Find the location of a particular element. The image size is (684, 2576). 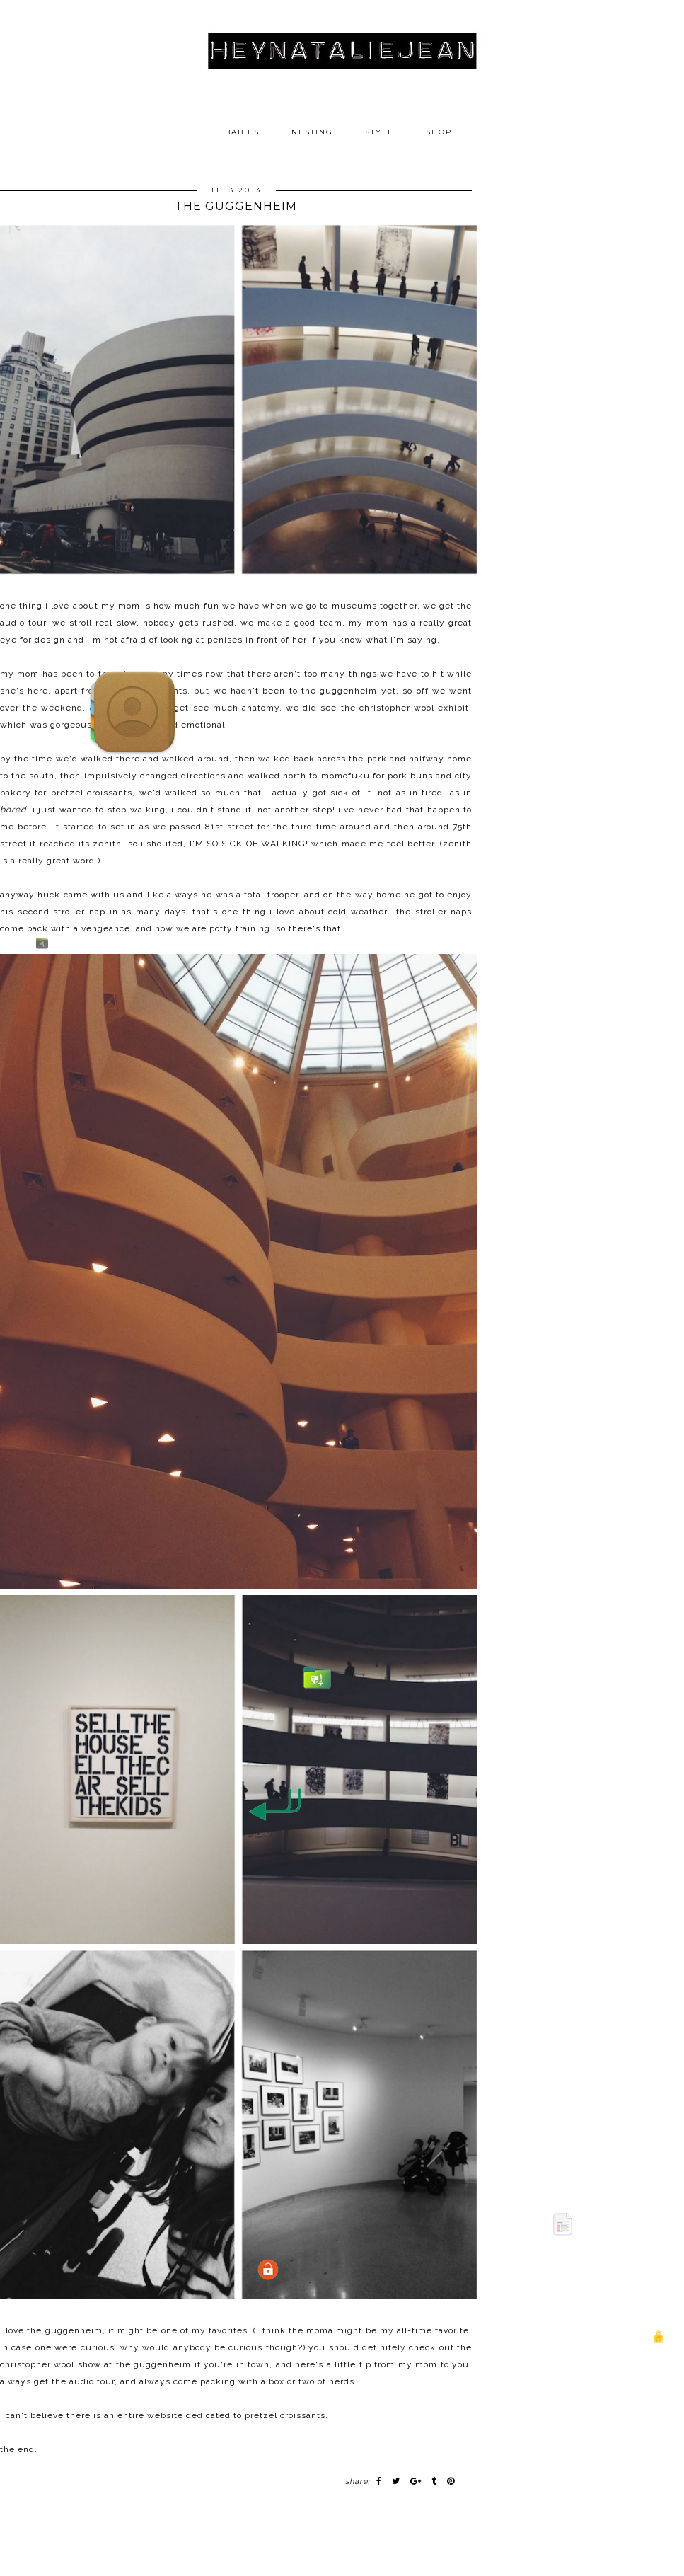

a script or code file is located at coordinates (562, 2224).